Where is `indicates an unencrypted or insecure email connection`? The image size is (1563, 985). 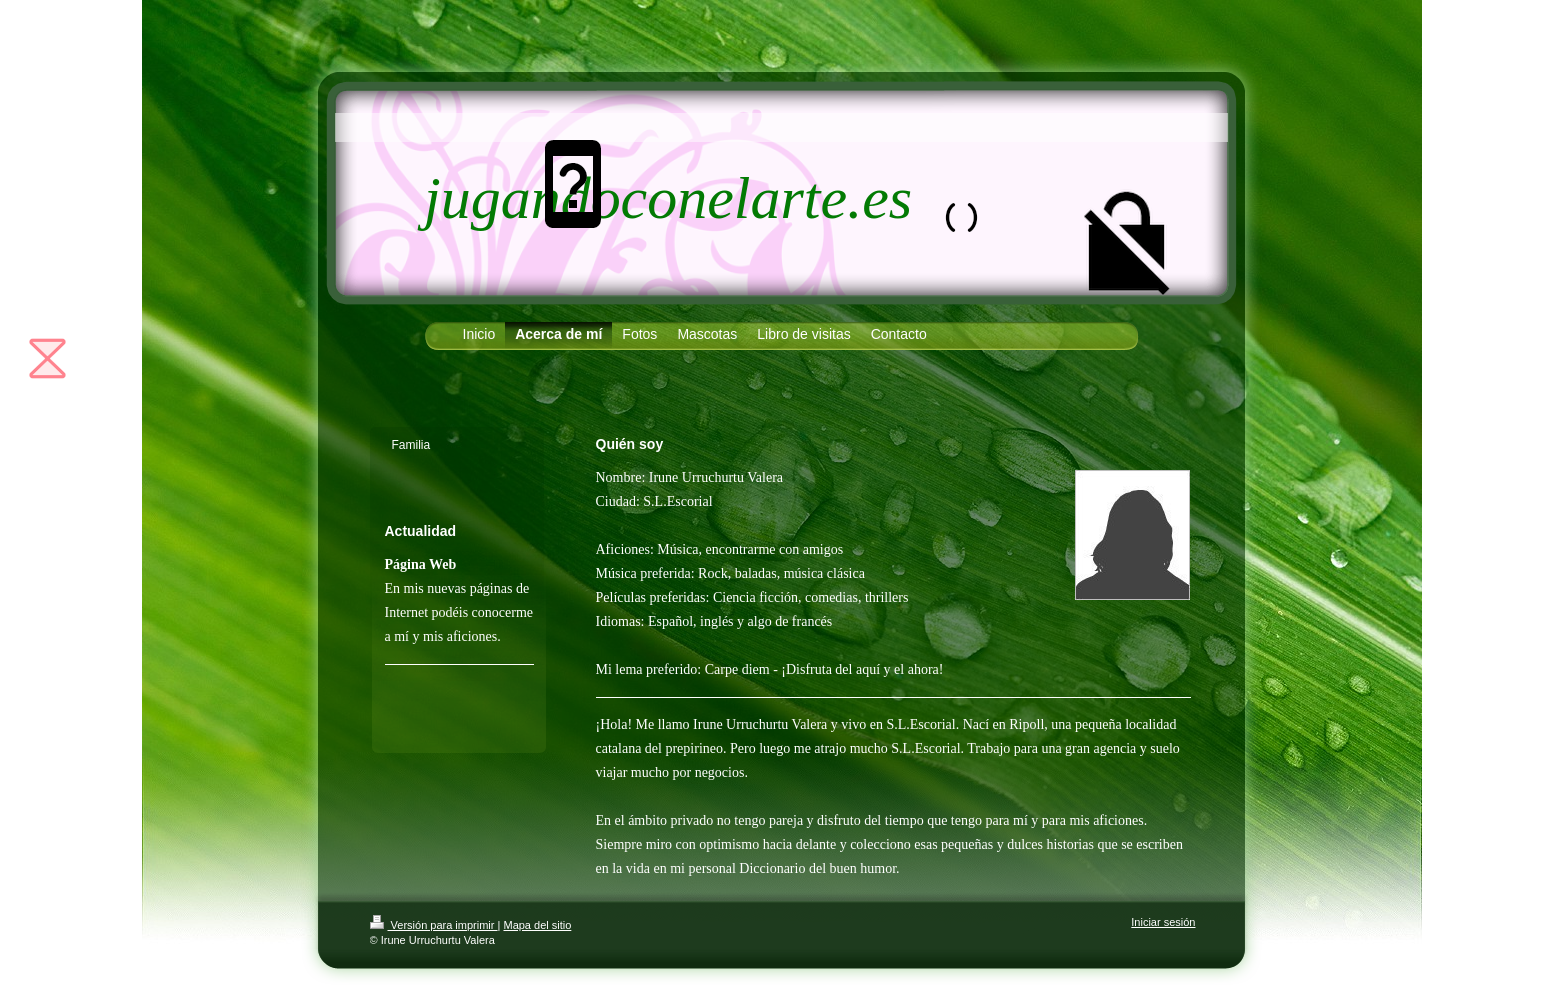
indicates an unencrypted or insecure email connection is located at coordinates (1126, 243).